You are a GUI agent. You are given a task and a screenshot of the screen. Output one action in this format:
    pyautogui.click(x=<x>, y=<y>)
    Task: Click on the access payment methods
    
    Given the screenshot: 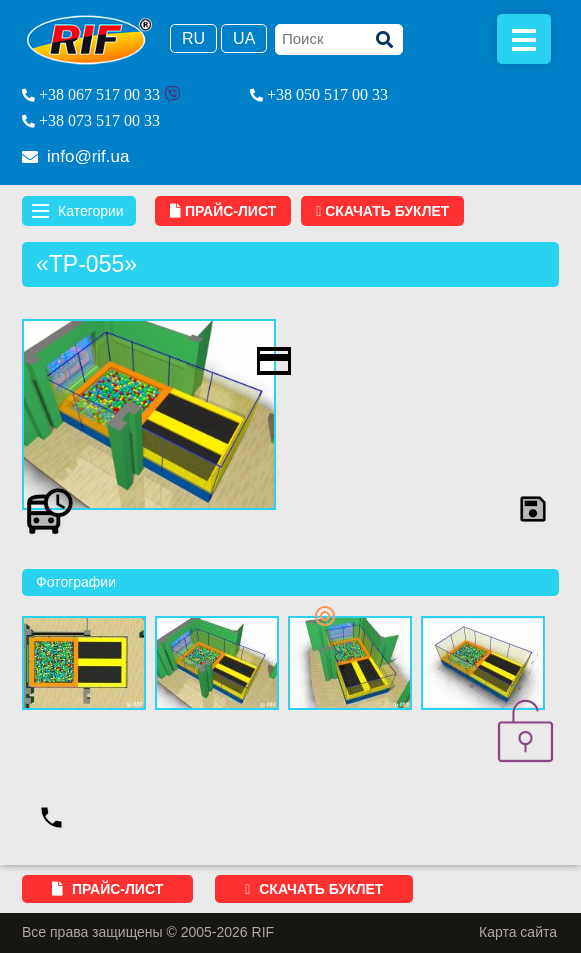 What is the action you would take?
    pyautogui.click(x=274, y=361)
    